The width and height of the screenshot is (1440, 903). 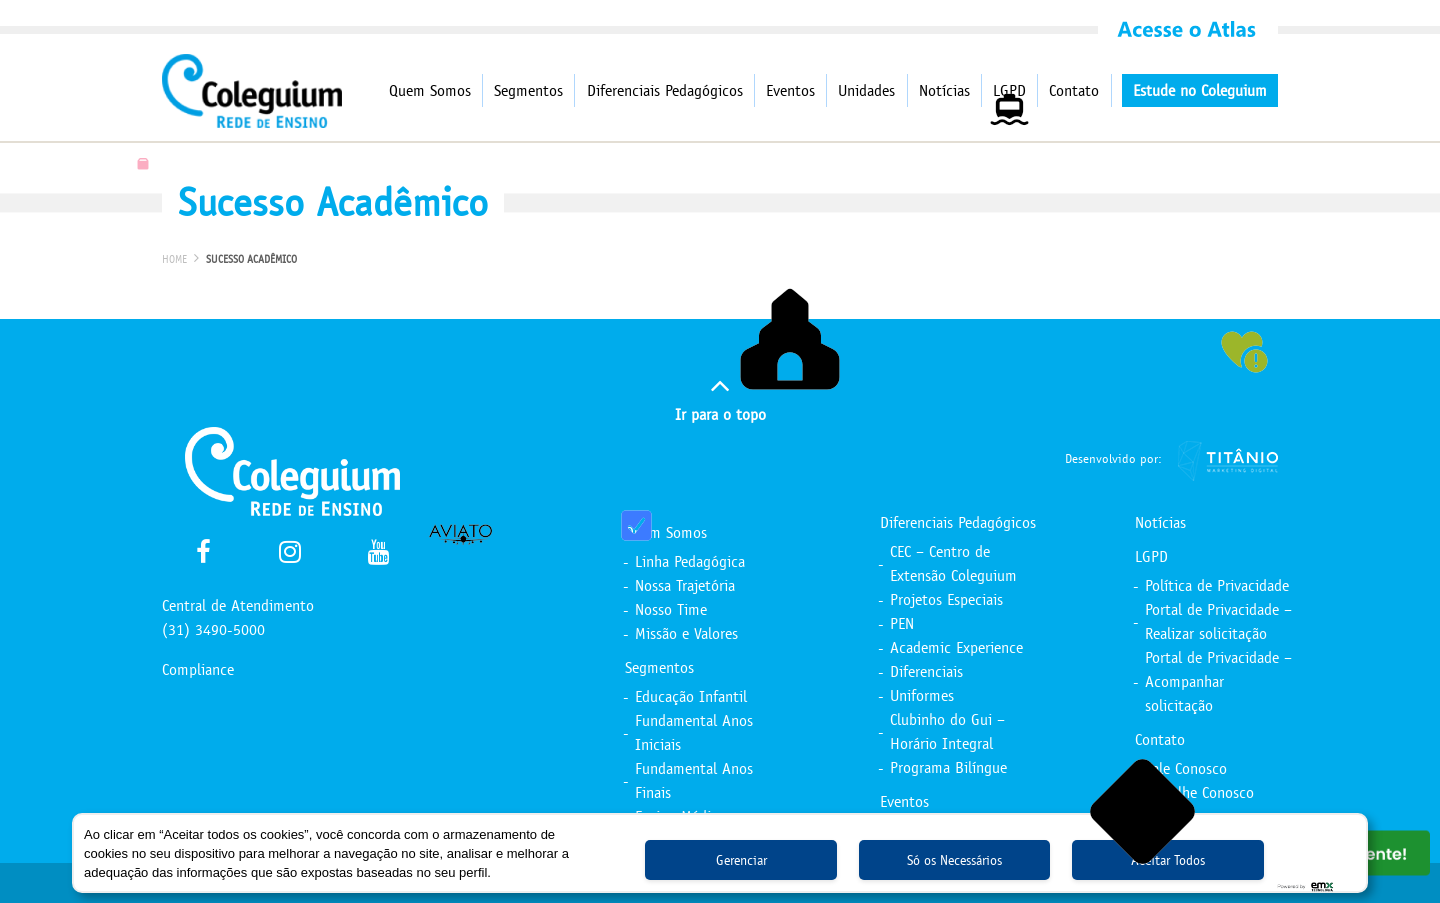 What do you see at coordinates (790, 340) in the screenshot?
I see `find nearby places of worship` at bounding box center [790, 340].